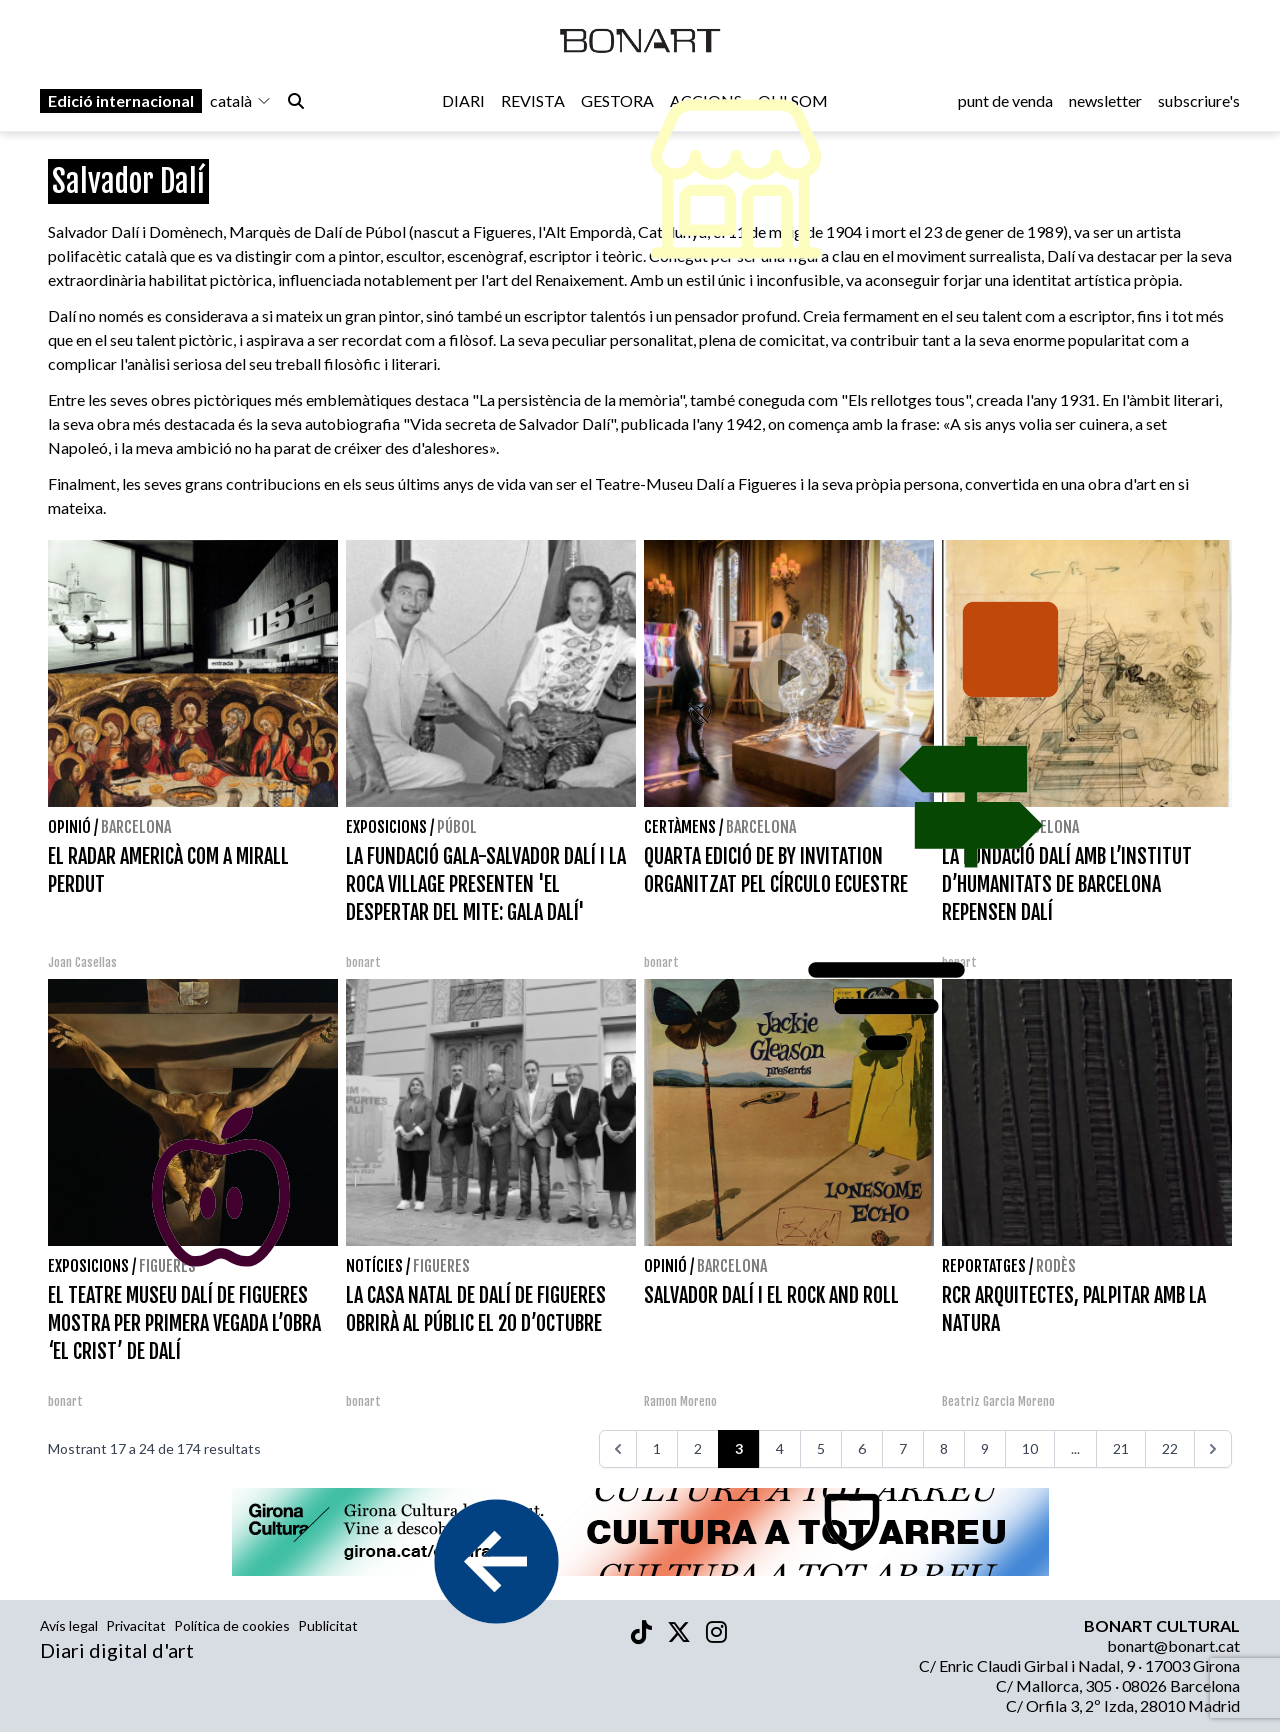 Image resolution: width=1280 pixels, height=1732 pixels. Describe the element at coordinates (496, 1561) in the screenshot. I see `go back to the previous screen` at that location.